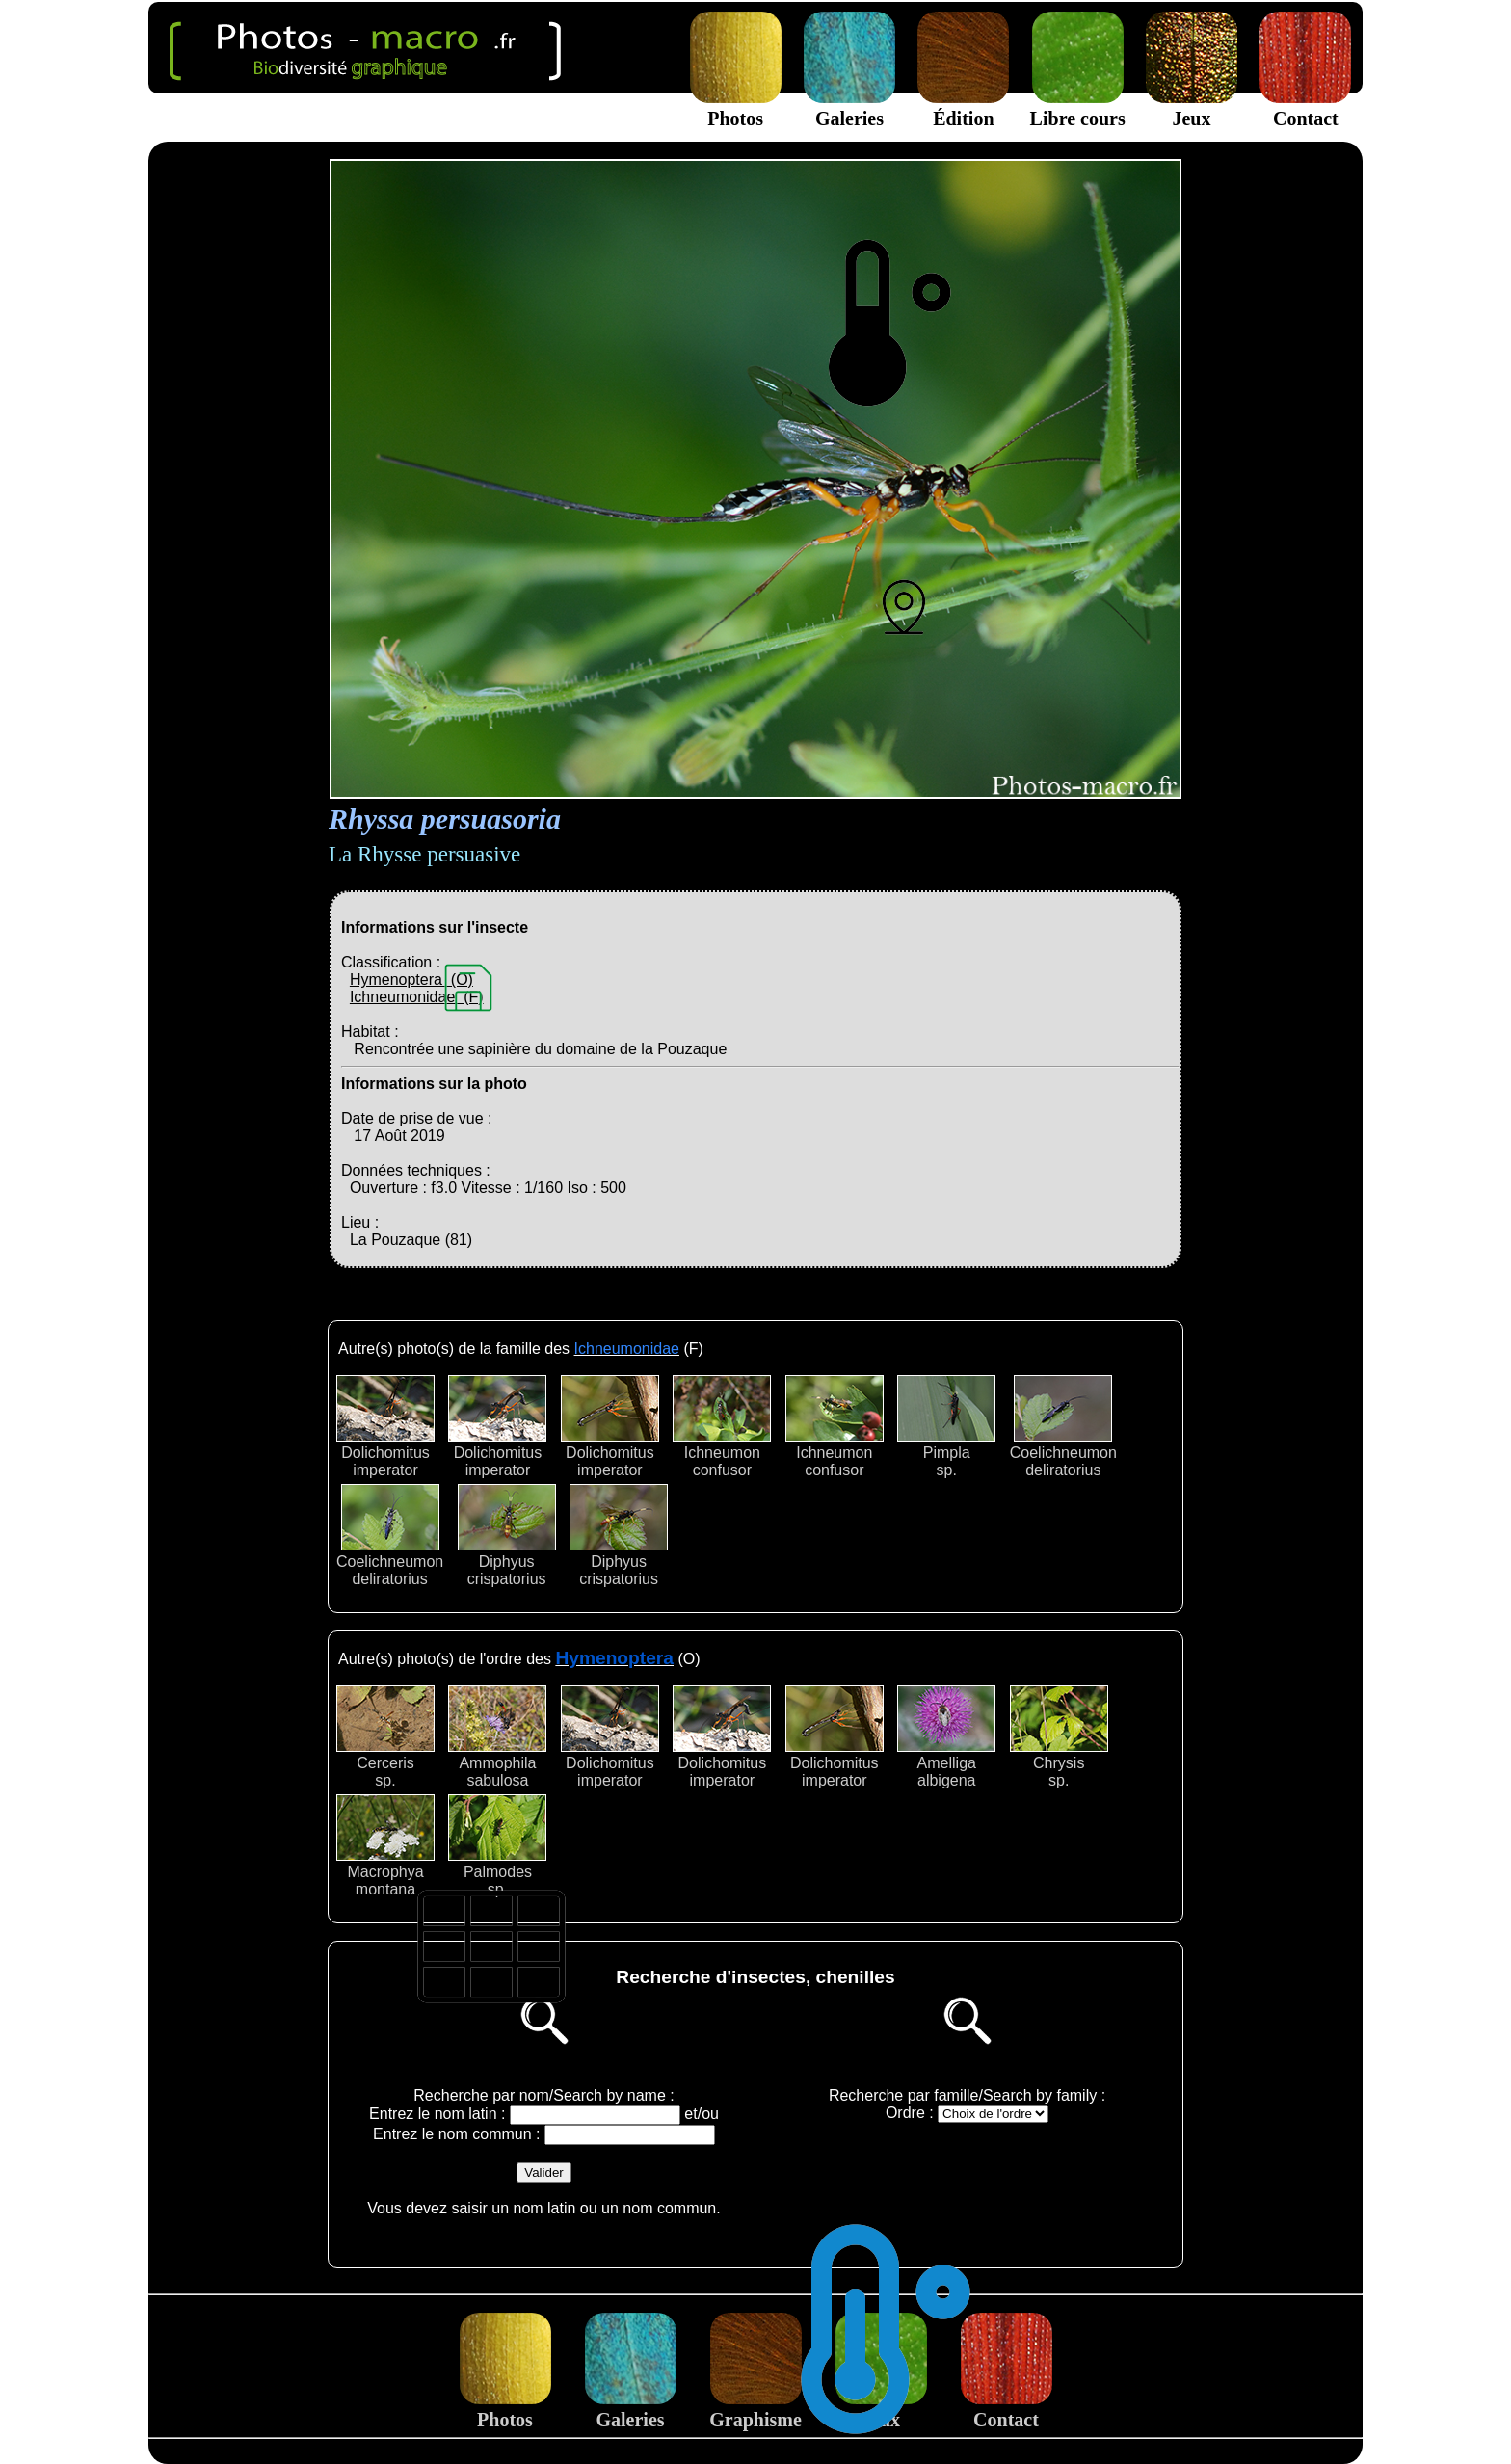 The width and height of the screenshot is (1511, 2464). What do you see at coordinates (904, 607) in the screenshot?
I see `view location on map` at bounding box center [904, 607].